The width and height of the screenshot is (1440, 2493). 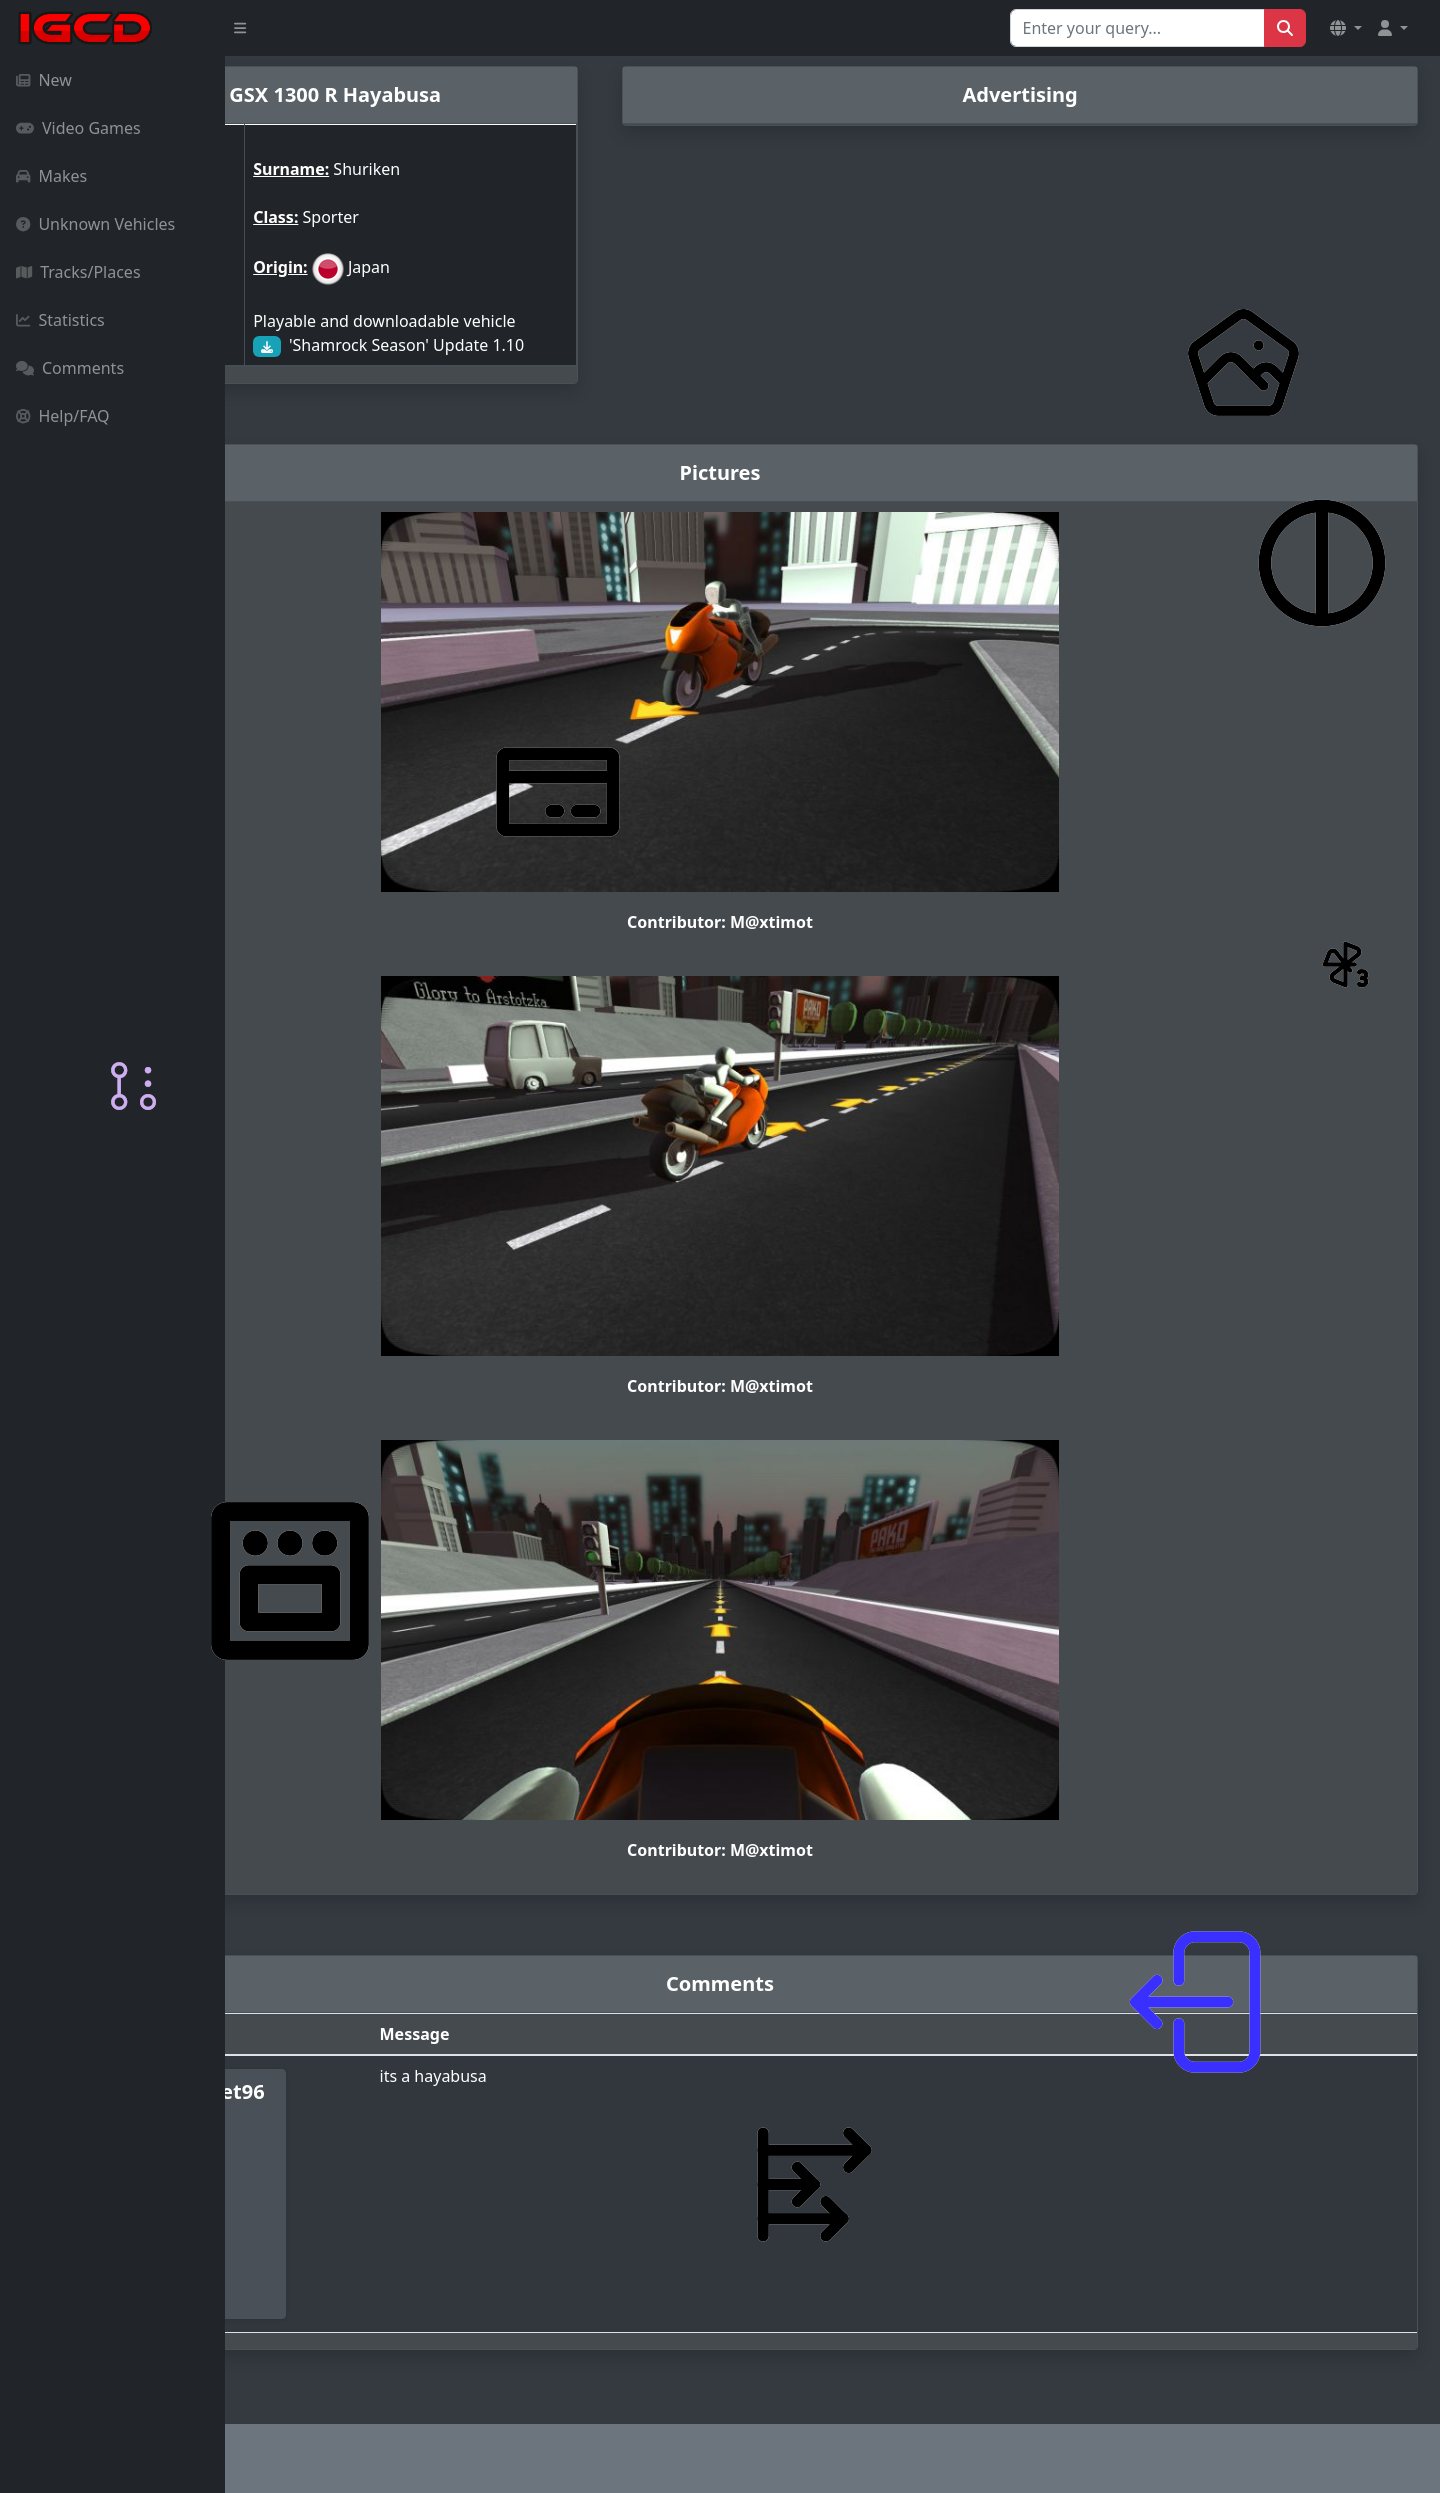 I want to click on toggle between light and dark mode, so click(x=1322, y=563).